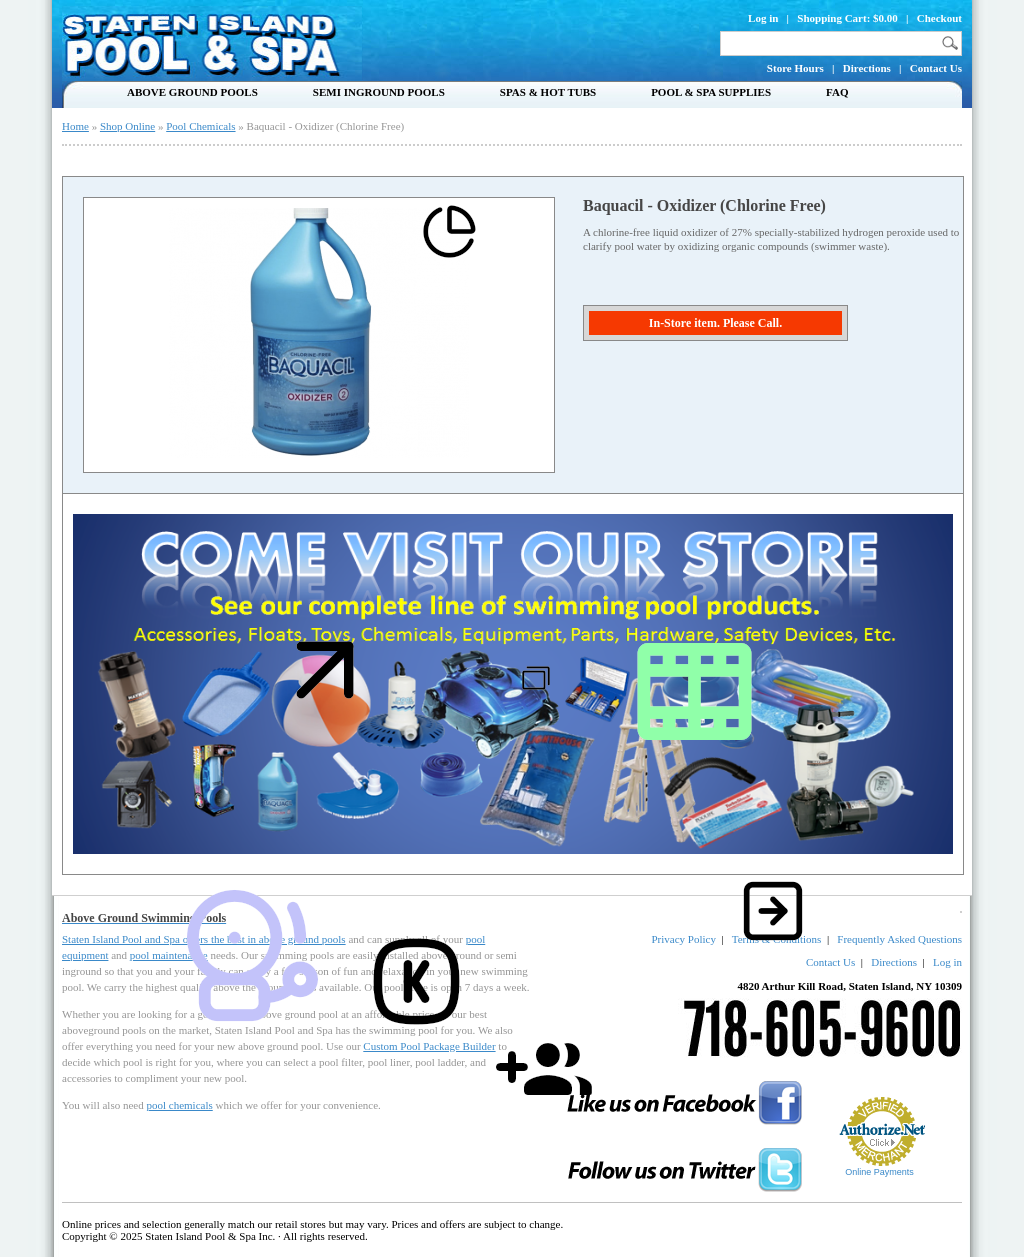 The width and height of the screenshot is (1024, 1257). I want to click on proceed to the next step or screen, so click(773, 911).